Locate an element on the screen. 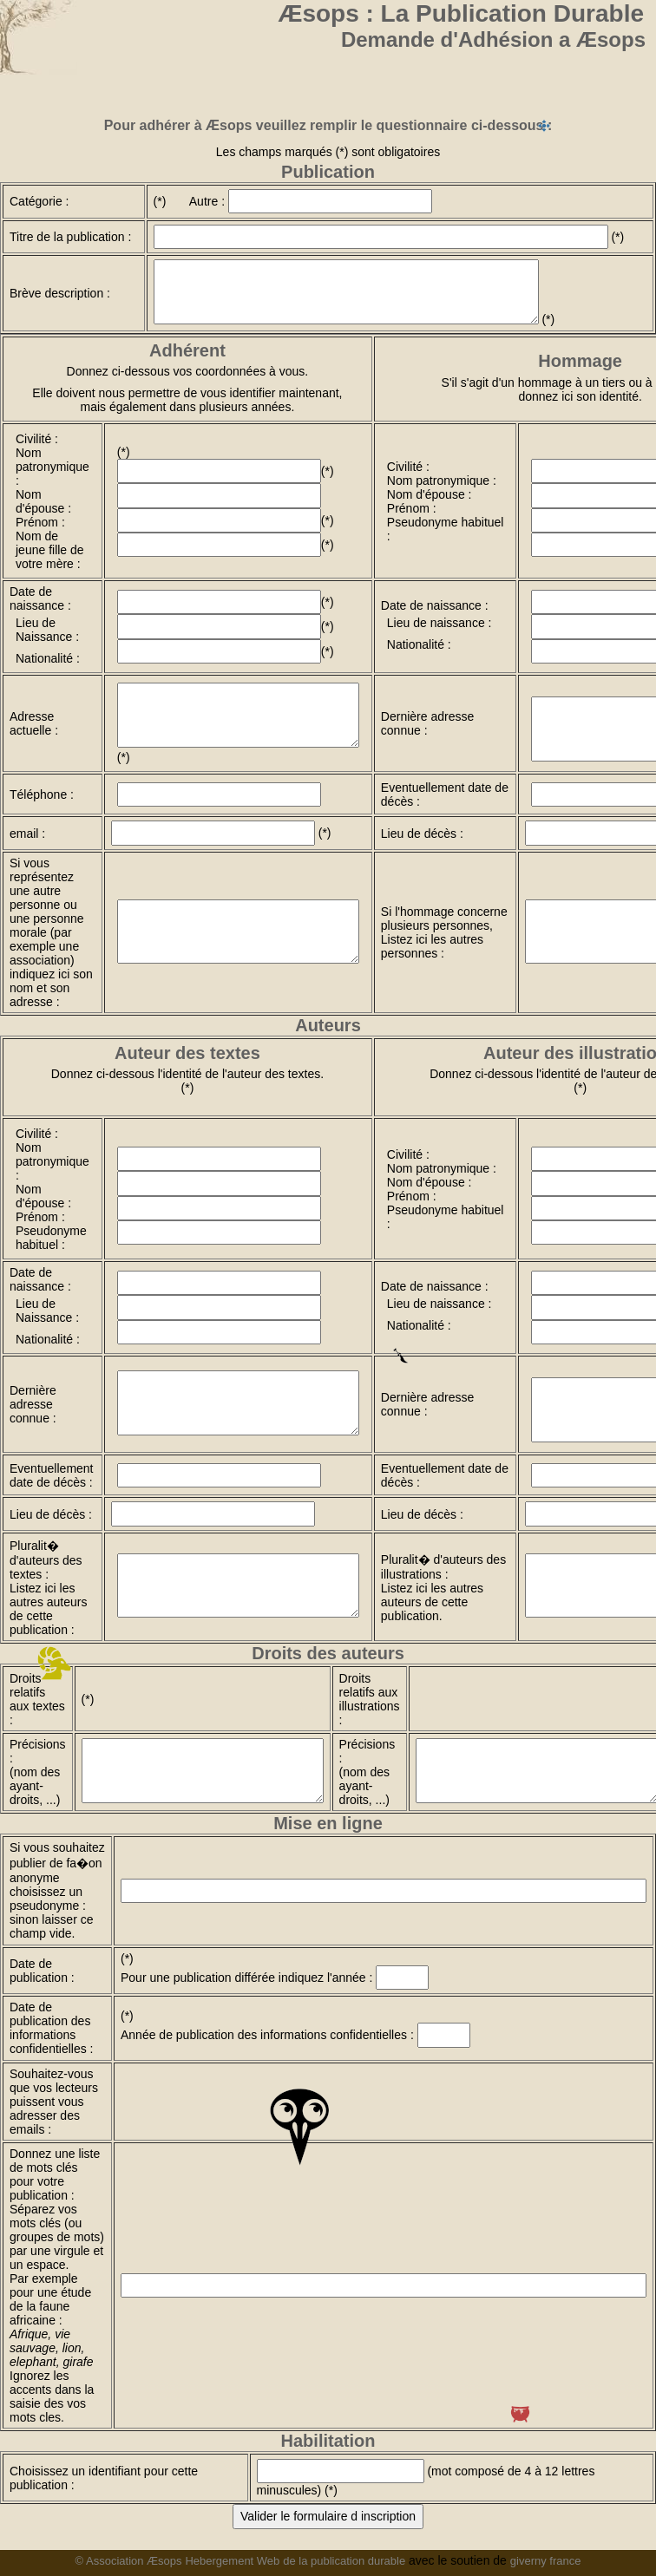  view ram or aries zodiac sign is located at coordinates (54, 1663).